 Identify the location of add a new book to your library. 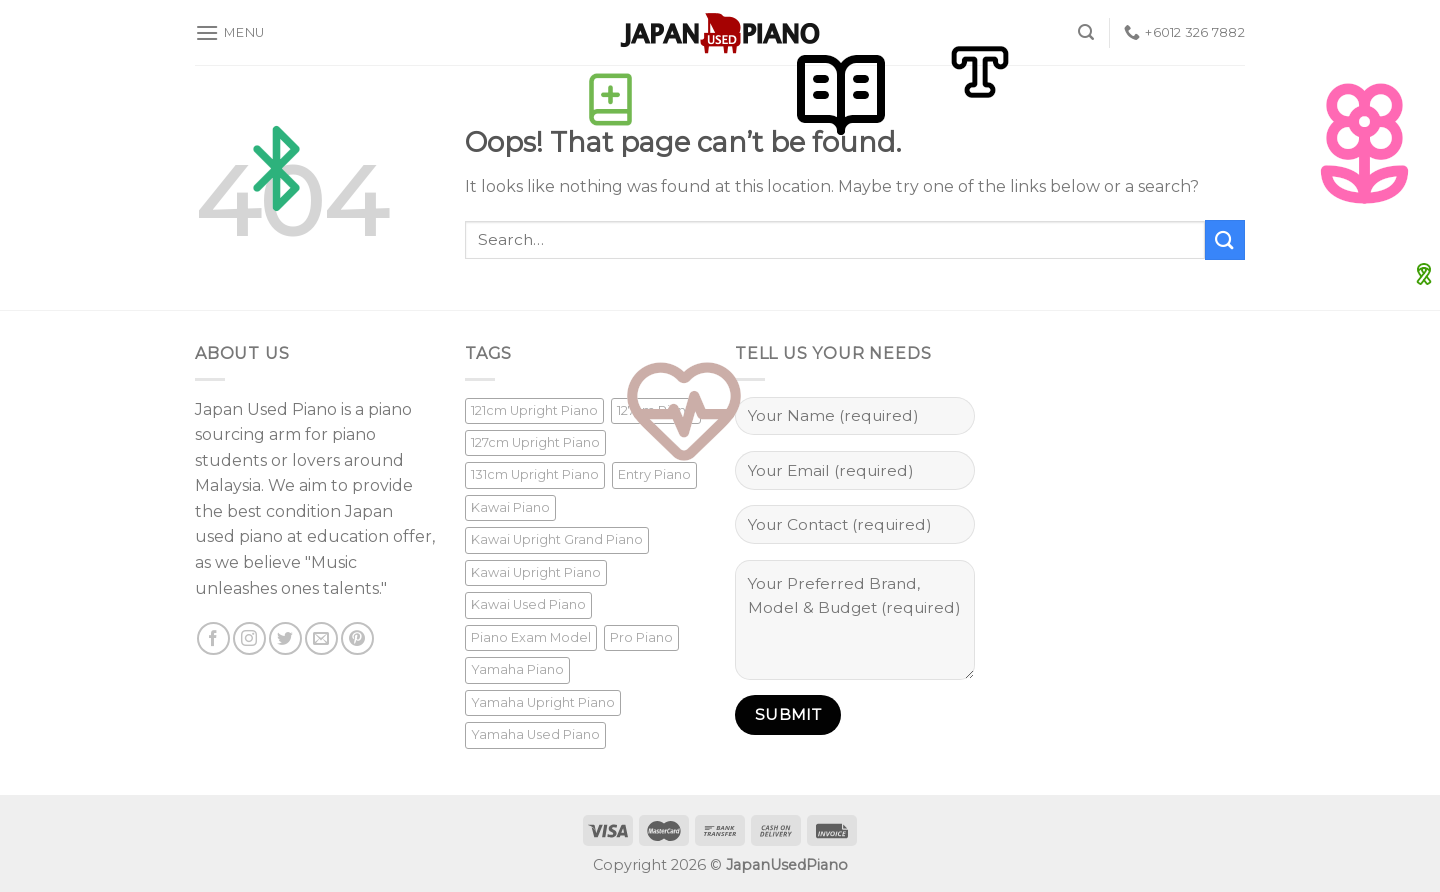
(610, 99).